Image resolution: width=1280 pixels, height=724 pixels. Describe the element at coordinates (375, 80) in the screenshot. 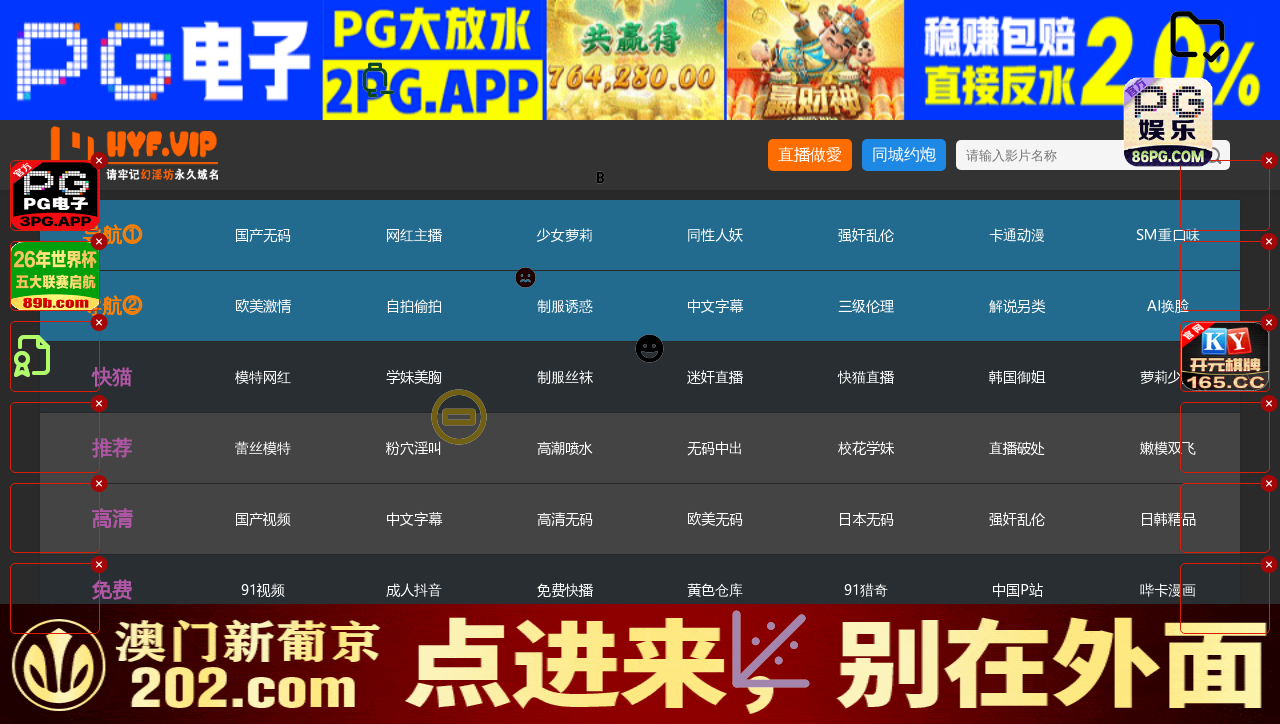

I see `remove a paired smartwatch` at that location.